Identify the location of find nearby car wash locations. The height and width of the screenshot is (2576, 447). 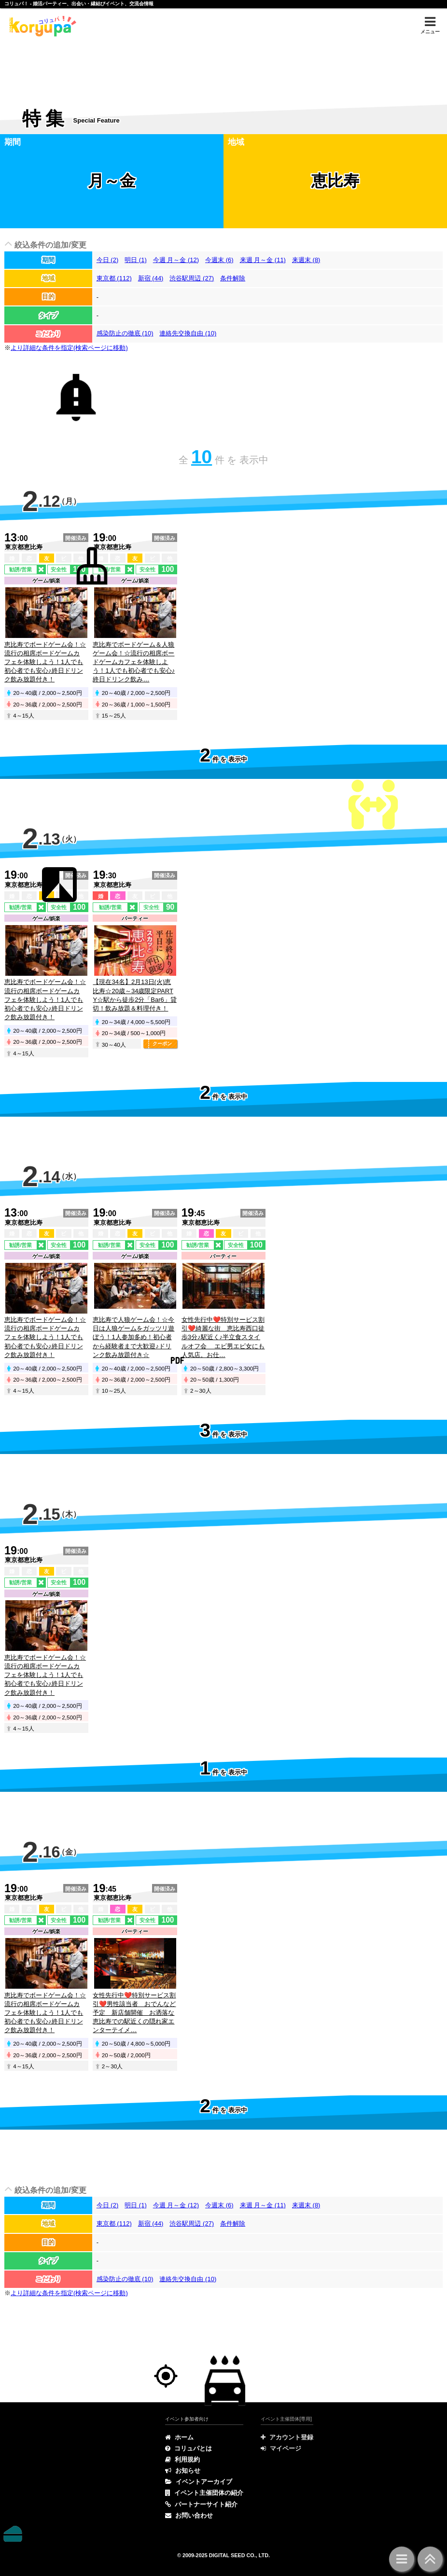
(225, 2381).